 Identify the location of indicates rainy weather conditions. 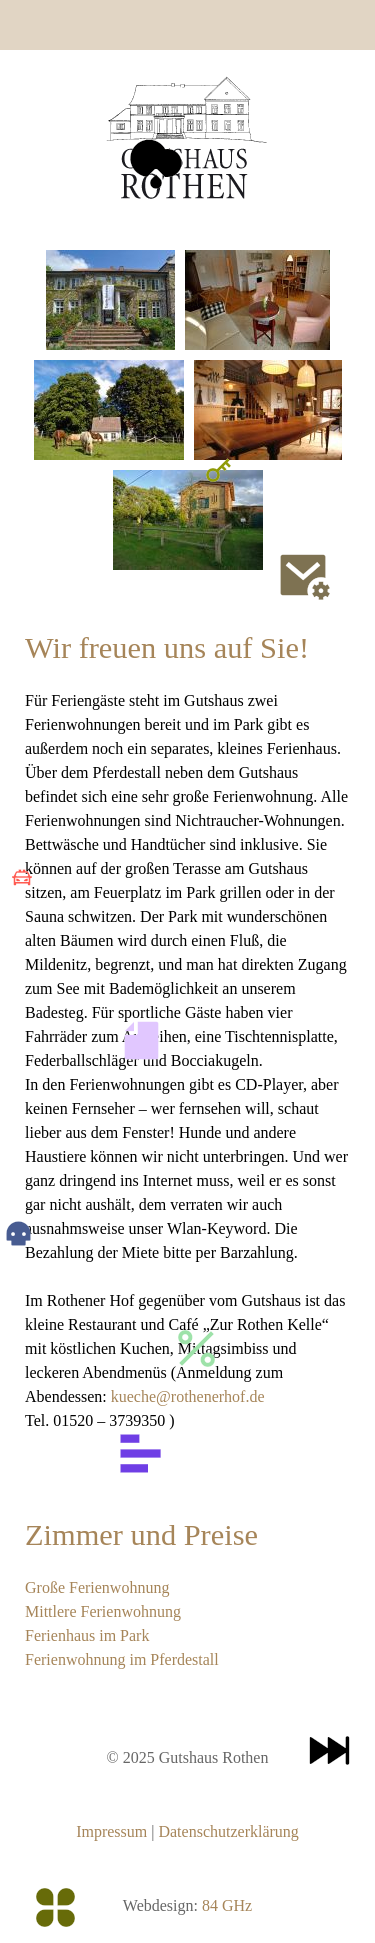
(156, 163).